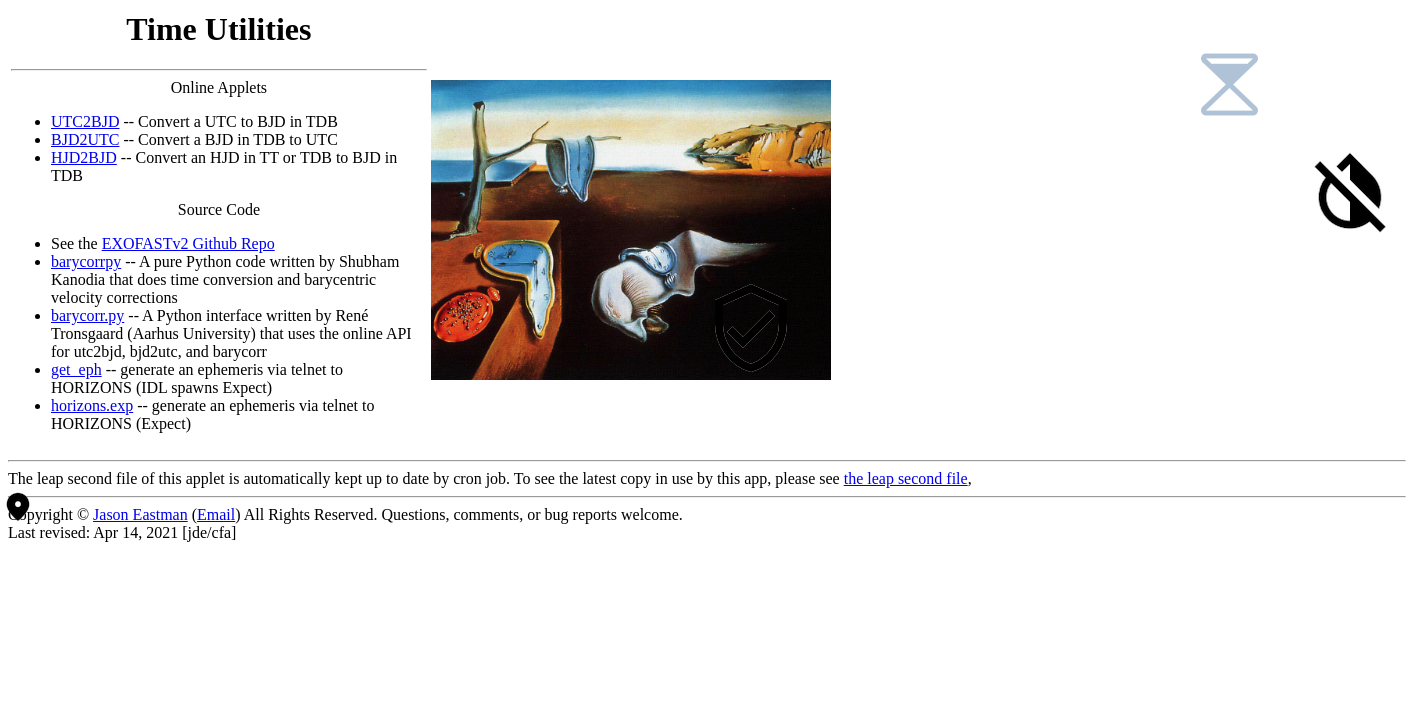 This screenshot has height=720, width=1414. What do you see at coordinates (18, 507) in the screenshot?
I see `view or set a location on the map` at bounding box center [18, 507].